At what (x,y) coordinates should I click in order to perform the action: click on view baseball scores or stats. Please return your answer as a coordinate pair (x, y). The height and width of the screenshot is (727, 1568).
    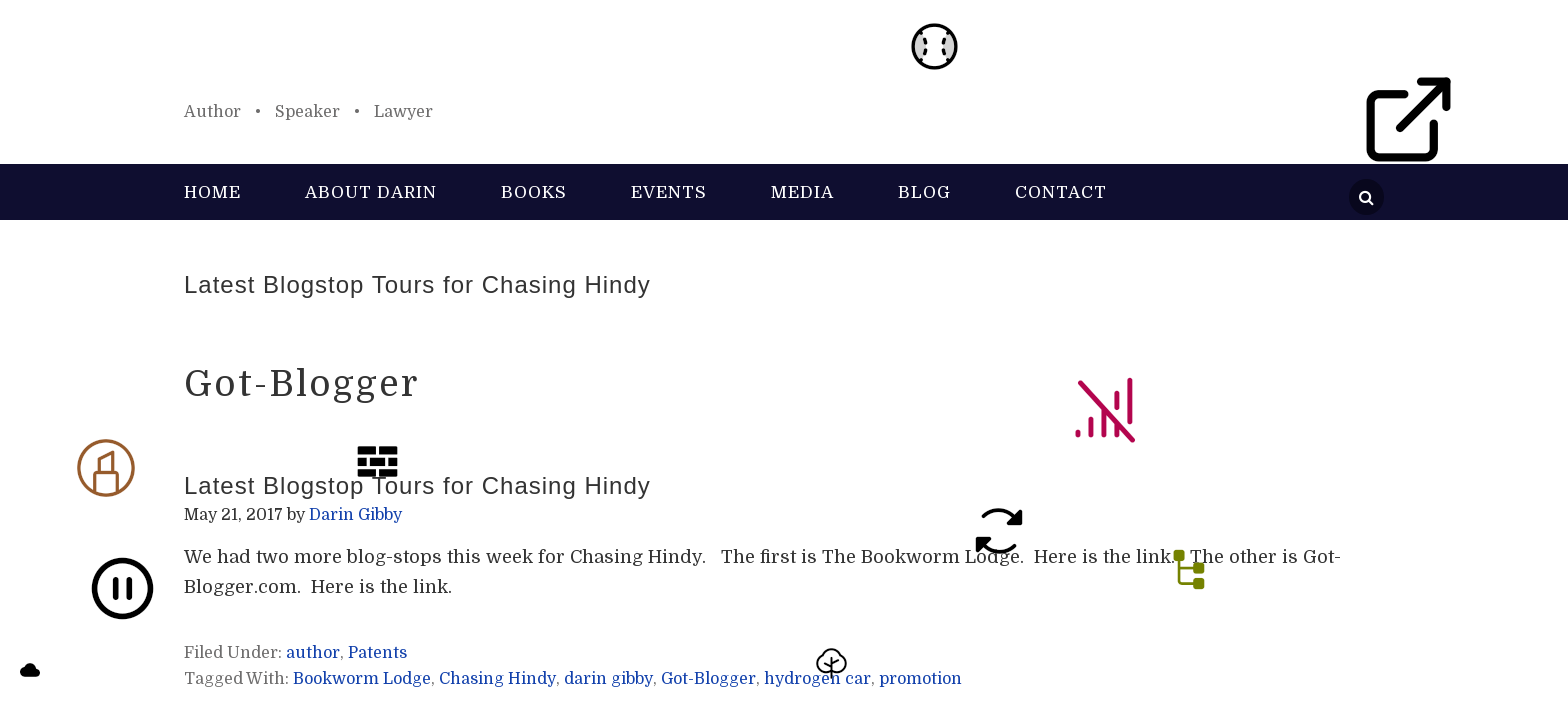
    Looking at the image, I should click on (934, 46).